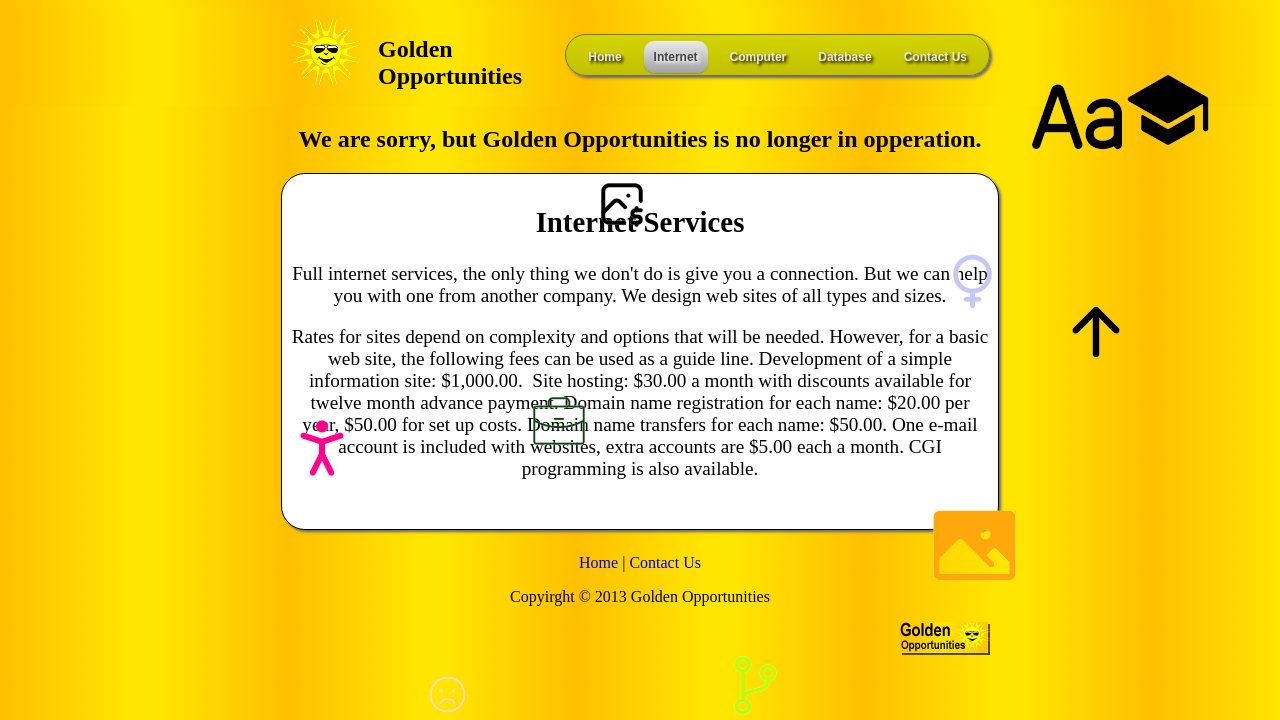 The height and width of the screenshot is (720, 1280). What do you see at coordinates (559, 423) in the screenshot?
I see `access work or business-related content` at bounding box center [559, 423].